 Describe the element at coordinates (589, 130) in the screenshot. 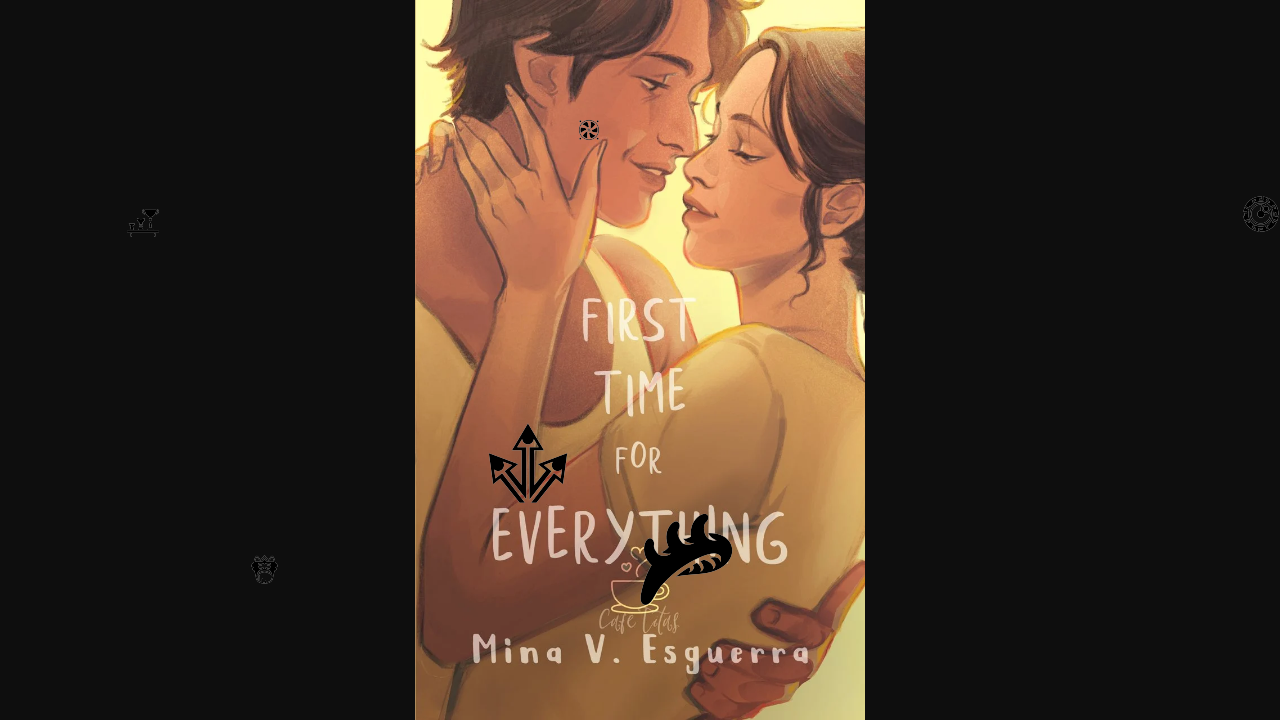

I see `access system cooling or fan settings` at that location.